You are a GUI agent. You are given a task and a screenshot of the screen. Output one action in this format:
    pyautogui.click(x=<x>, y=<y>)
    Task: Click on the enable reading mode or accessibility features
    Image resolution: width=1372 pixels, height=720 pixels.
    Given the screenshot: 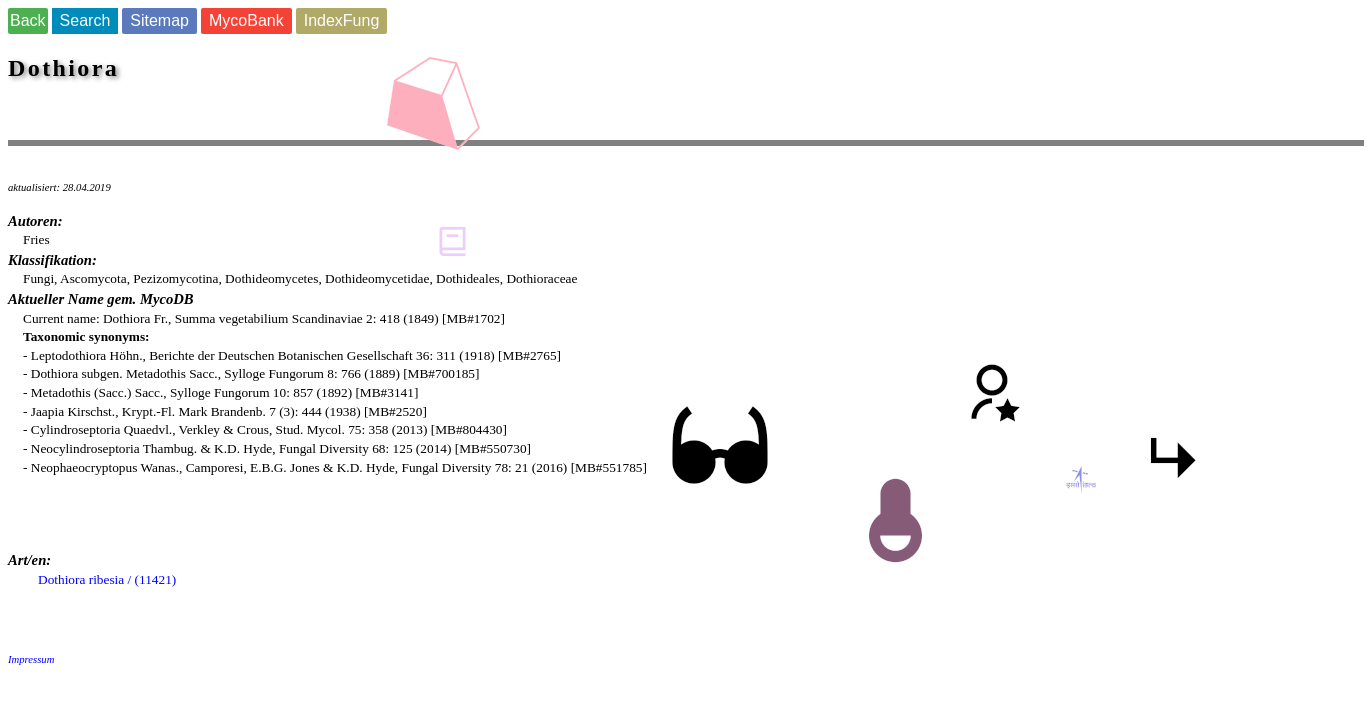 What is the action you would take?
    pyautogui.click(x=720, y=449)
    